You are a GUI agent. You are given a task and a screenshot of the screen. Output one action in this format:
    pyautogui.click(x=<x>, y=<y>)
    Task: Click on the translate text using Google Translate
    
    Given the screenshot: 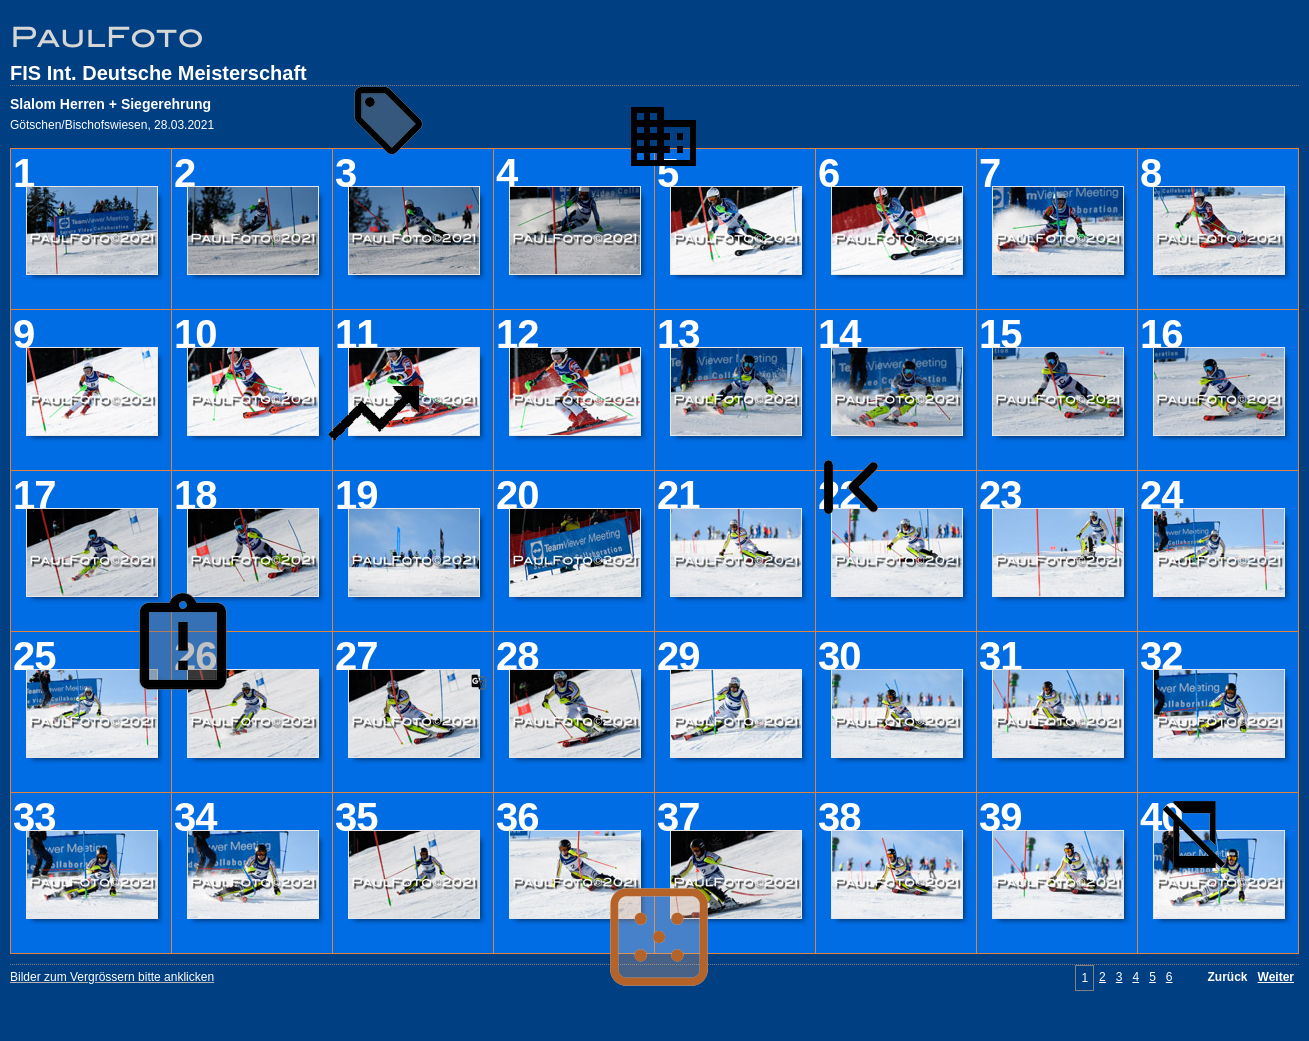 What is the action you would take?
    pyautogui.click(x=479, y=682)
    